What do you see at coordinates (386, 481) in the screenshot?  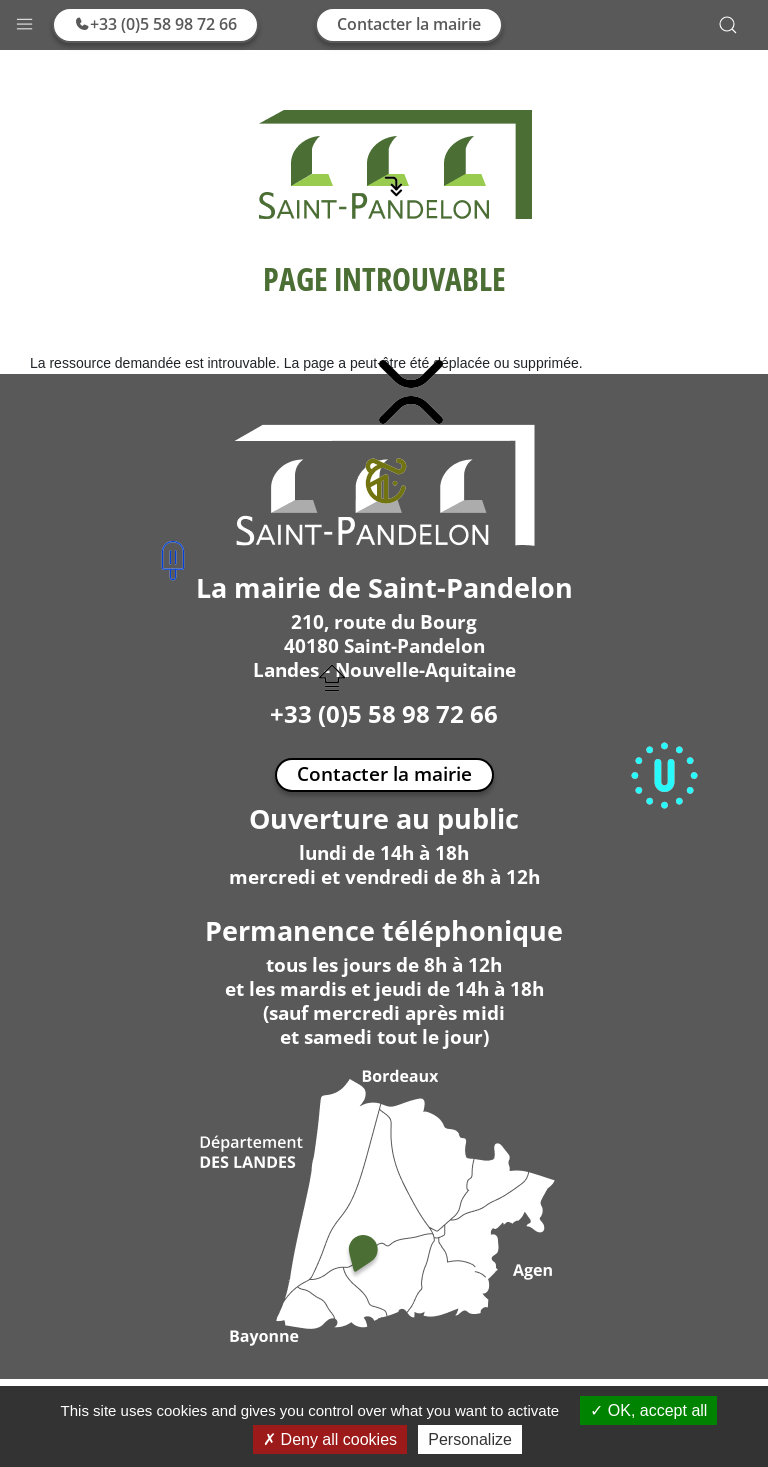 I see `open the New York Times app` at bounding box center [386, 481].